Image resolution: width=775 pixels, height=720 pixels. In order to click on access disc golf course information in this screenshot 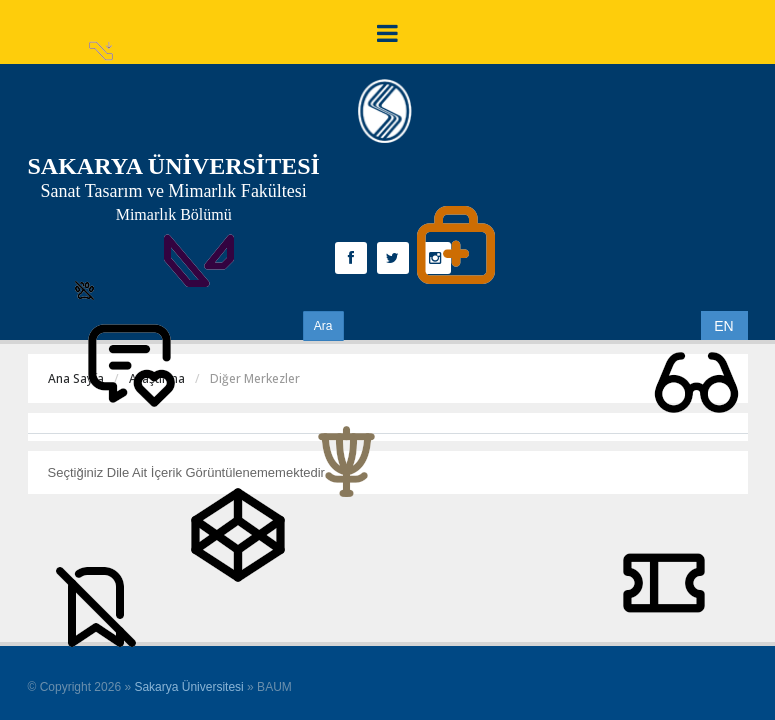, I will do `click(346, 461)`.